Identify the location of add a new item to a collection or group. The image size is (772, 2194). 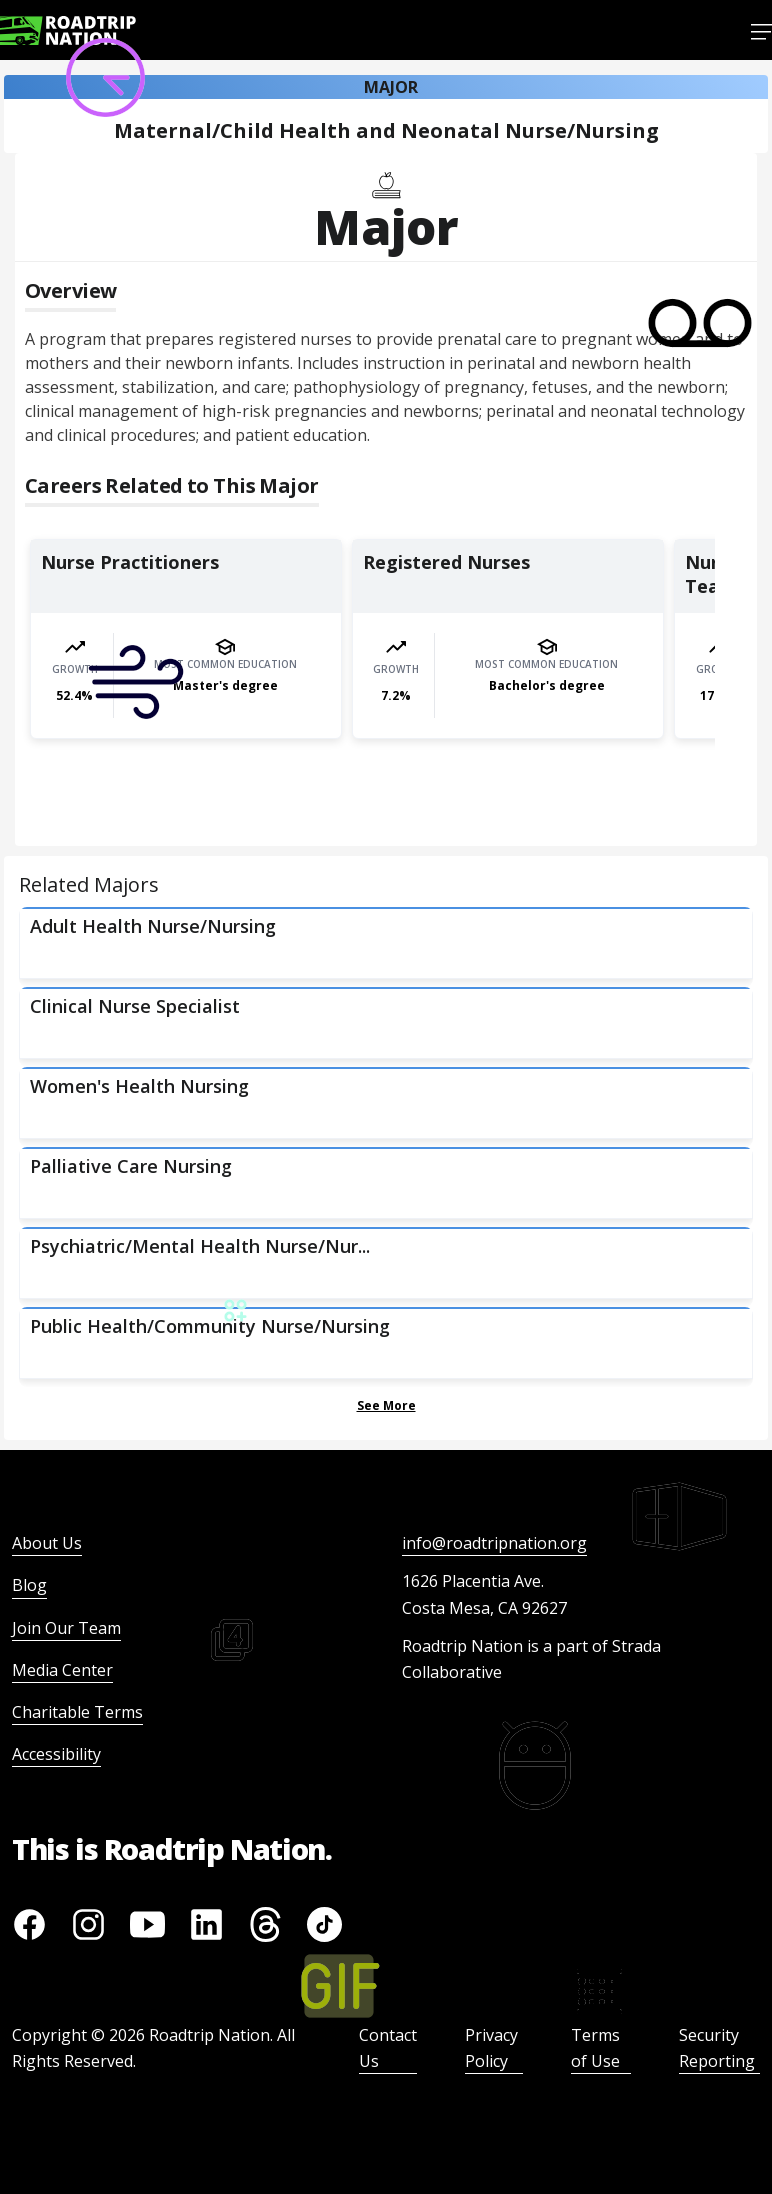
(235, 1310).